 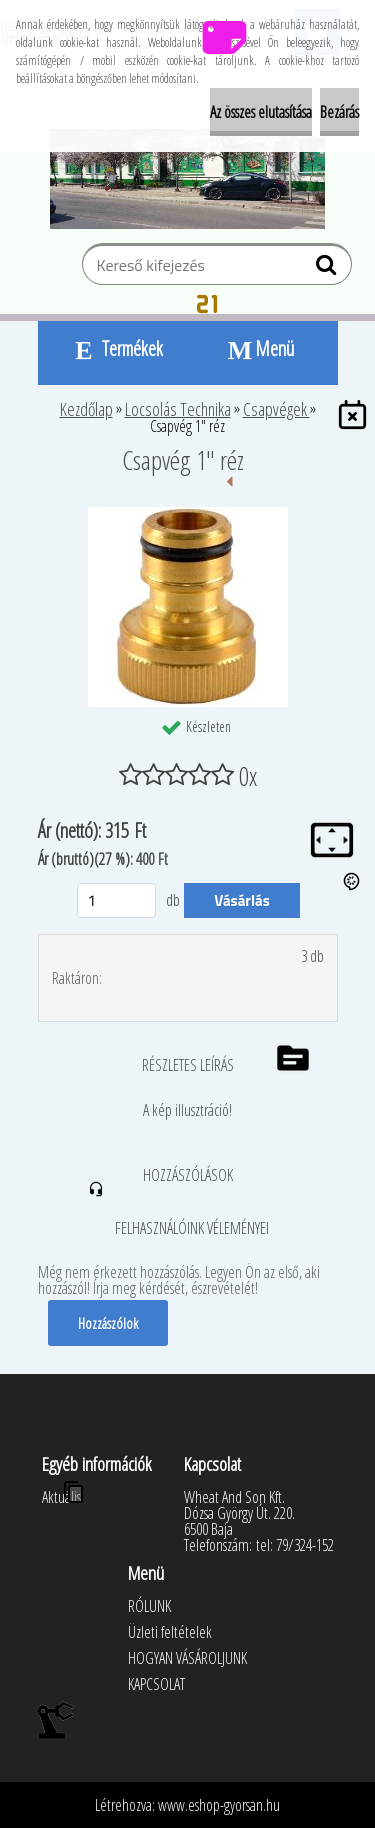 I want to click on access precision manufacturing settings, so click(x=55, y=1721).